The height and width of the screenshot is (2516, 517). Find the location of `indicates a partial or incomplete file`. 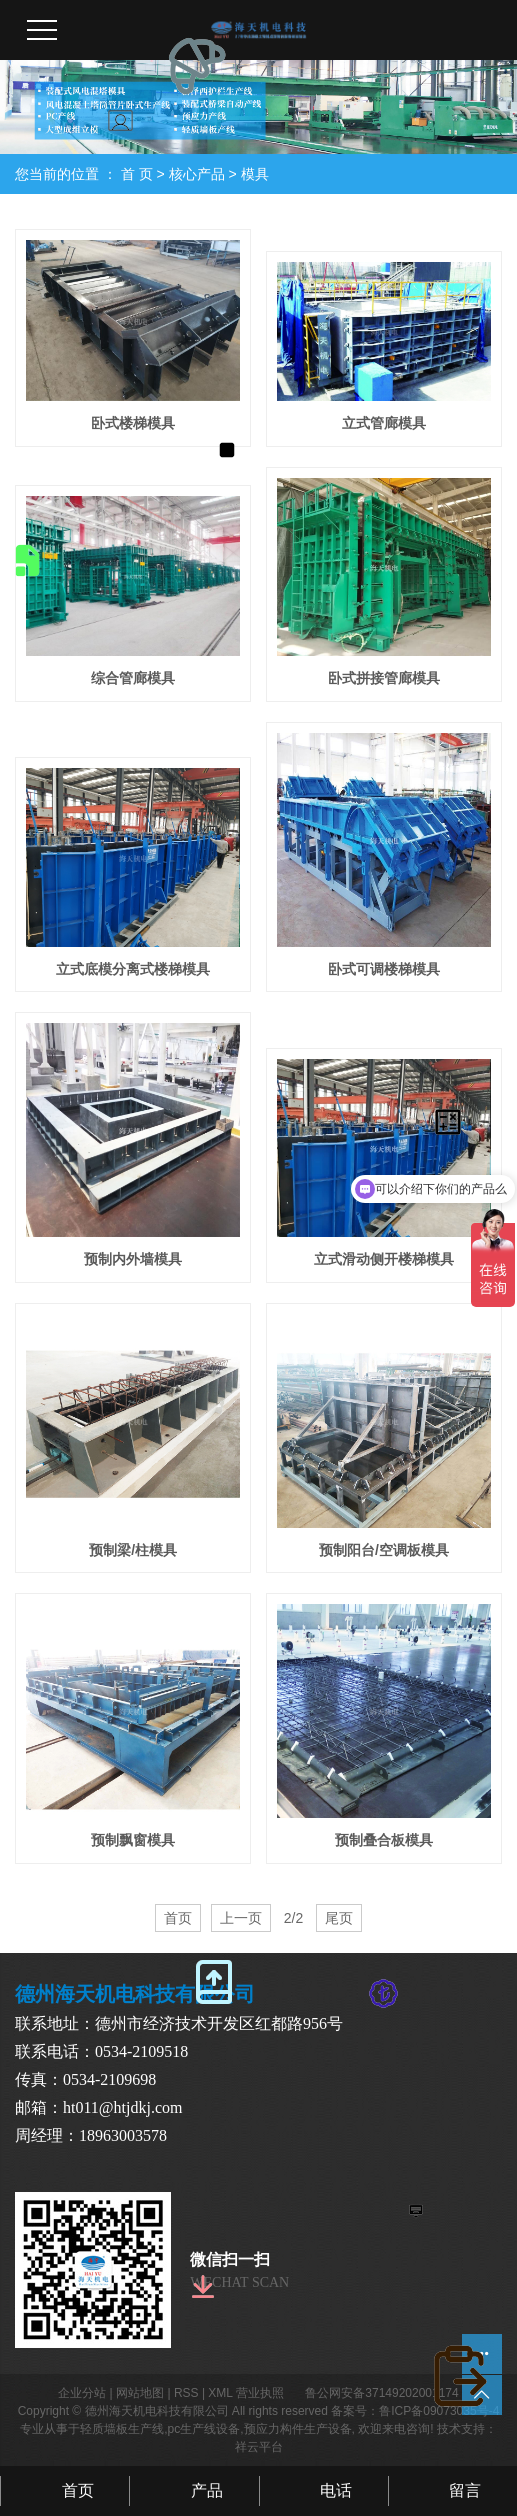

indicates a partial or incomplete file is located at coordinates (27, 560).